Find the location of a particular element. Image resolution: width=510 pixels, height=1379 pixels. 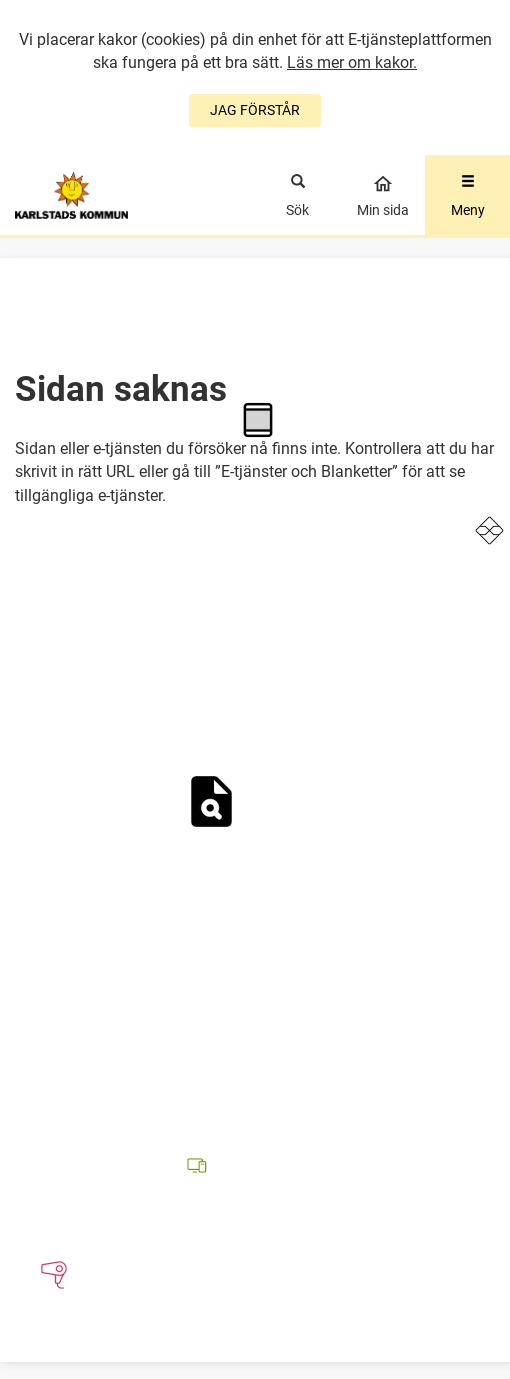

search within document is located at coordinates (211, 801).